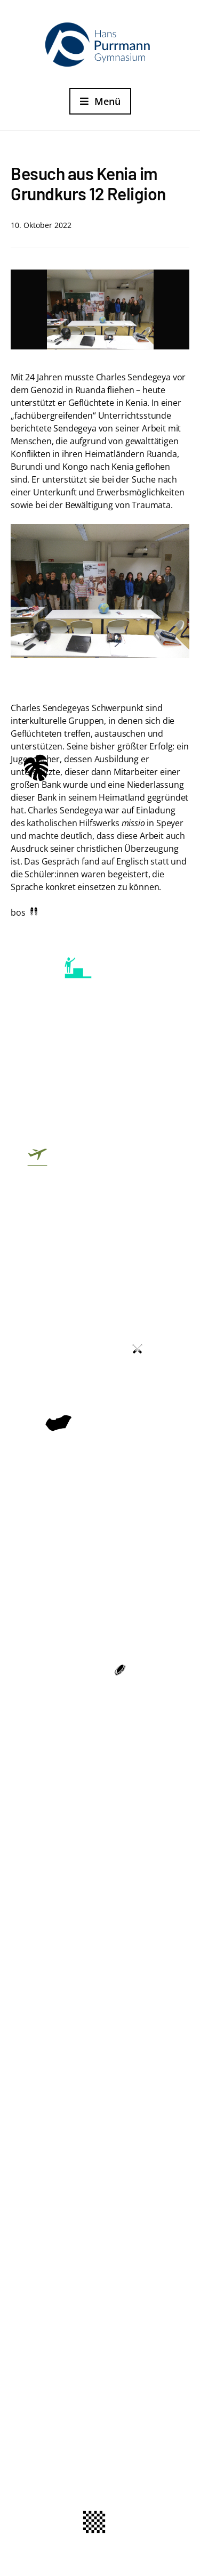  I want to click on view departing flights, so click(37, 1157).